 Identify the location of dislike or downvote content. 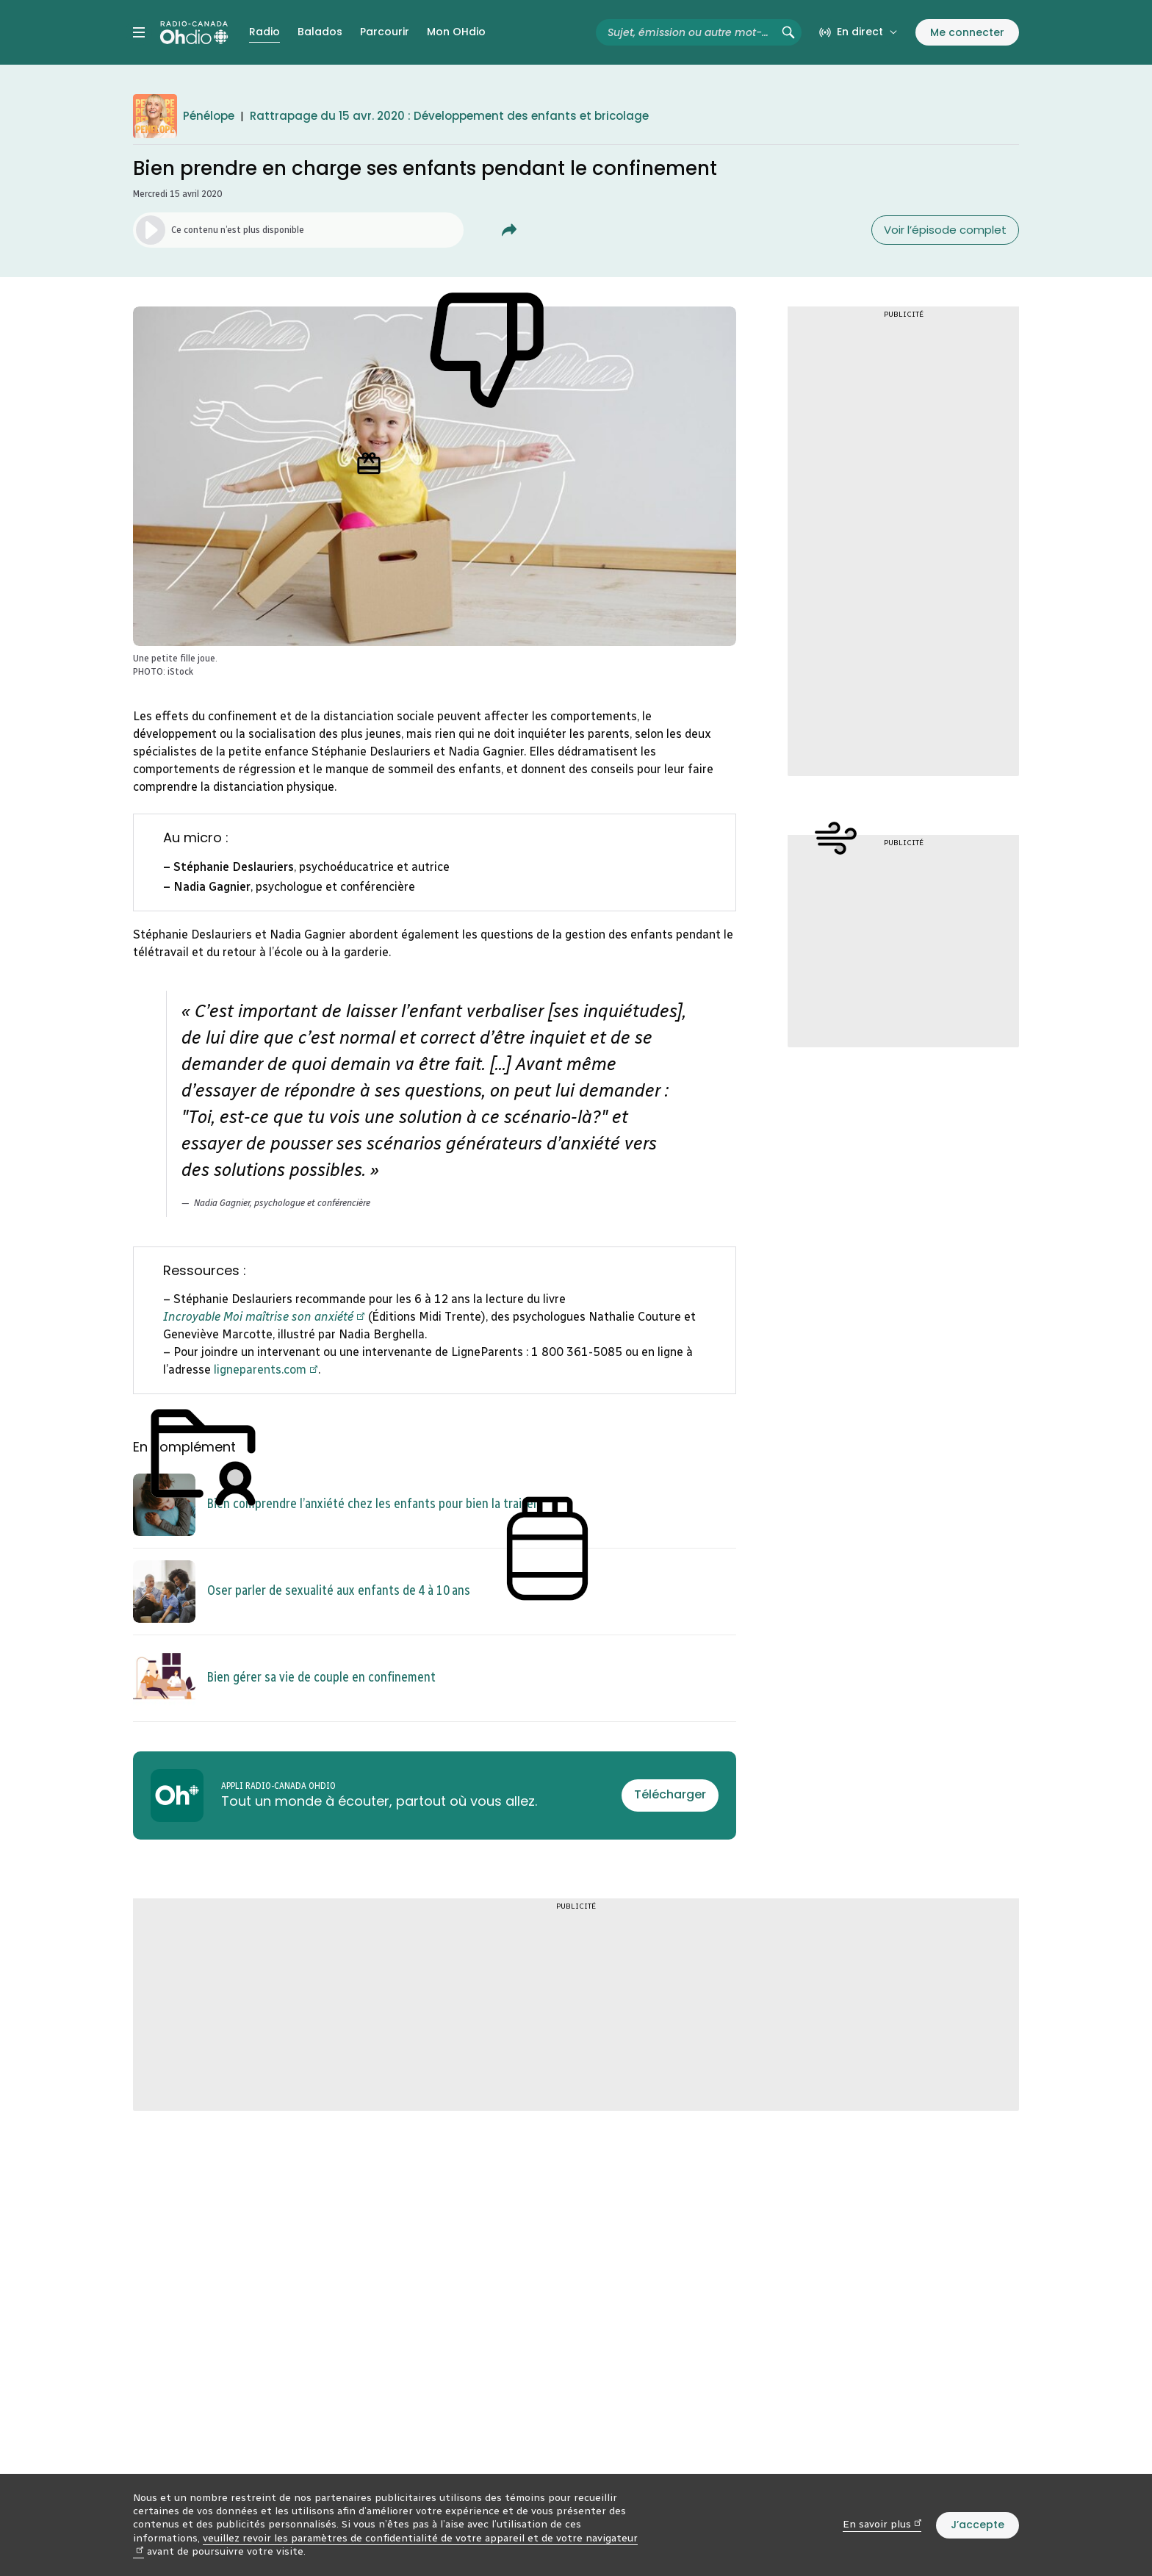
(486, 350).